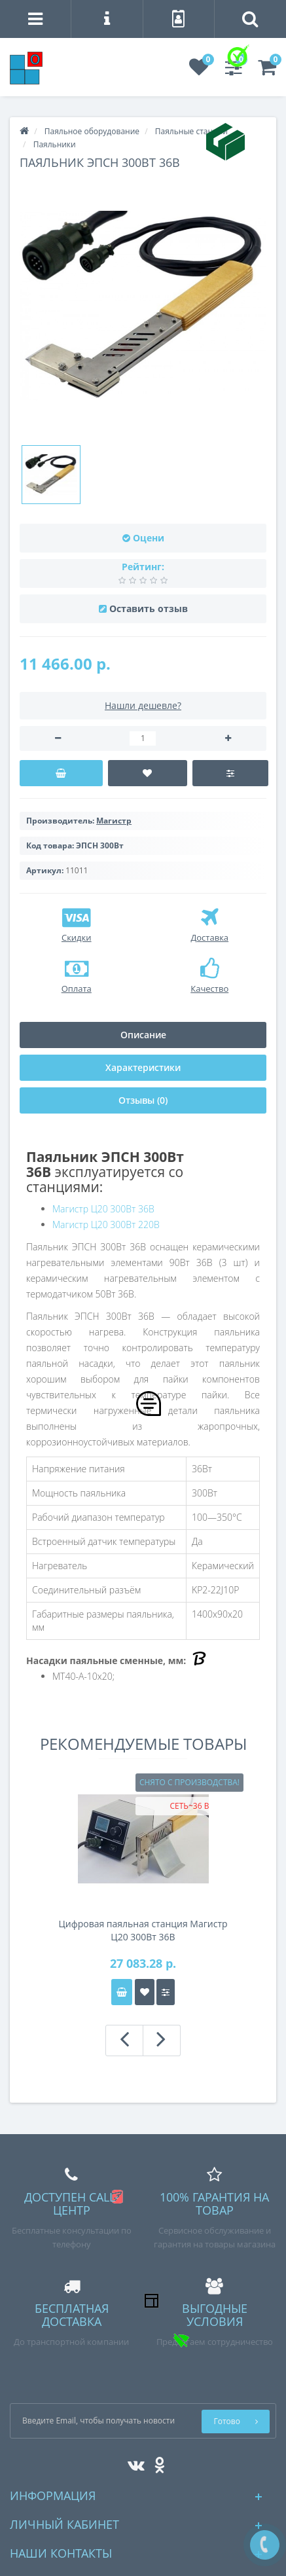  I want to click on git large file storage logo, so click(225, 141).